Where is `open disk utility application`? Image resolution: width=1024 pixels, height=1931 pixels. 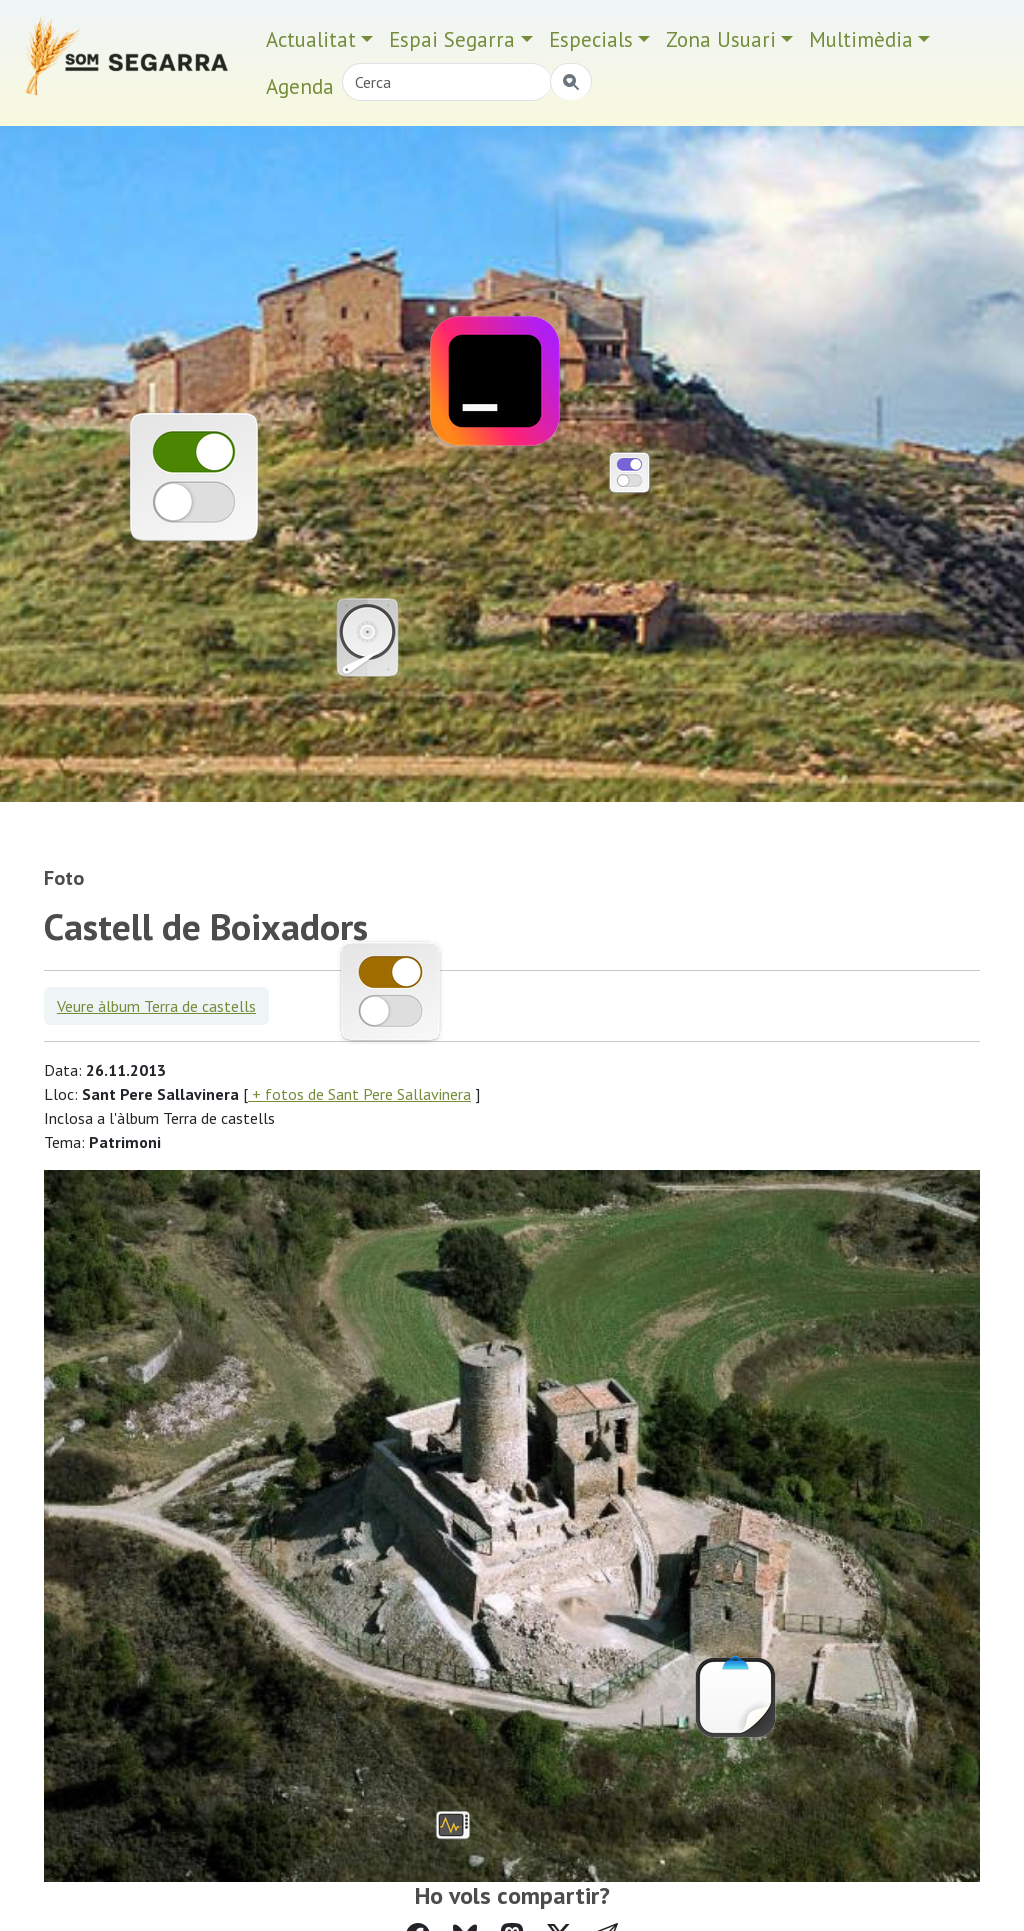 open disk utility application is located at coordinates (367, 637).